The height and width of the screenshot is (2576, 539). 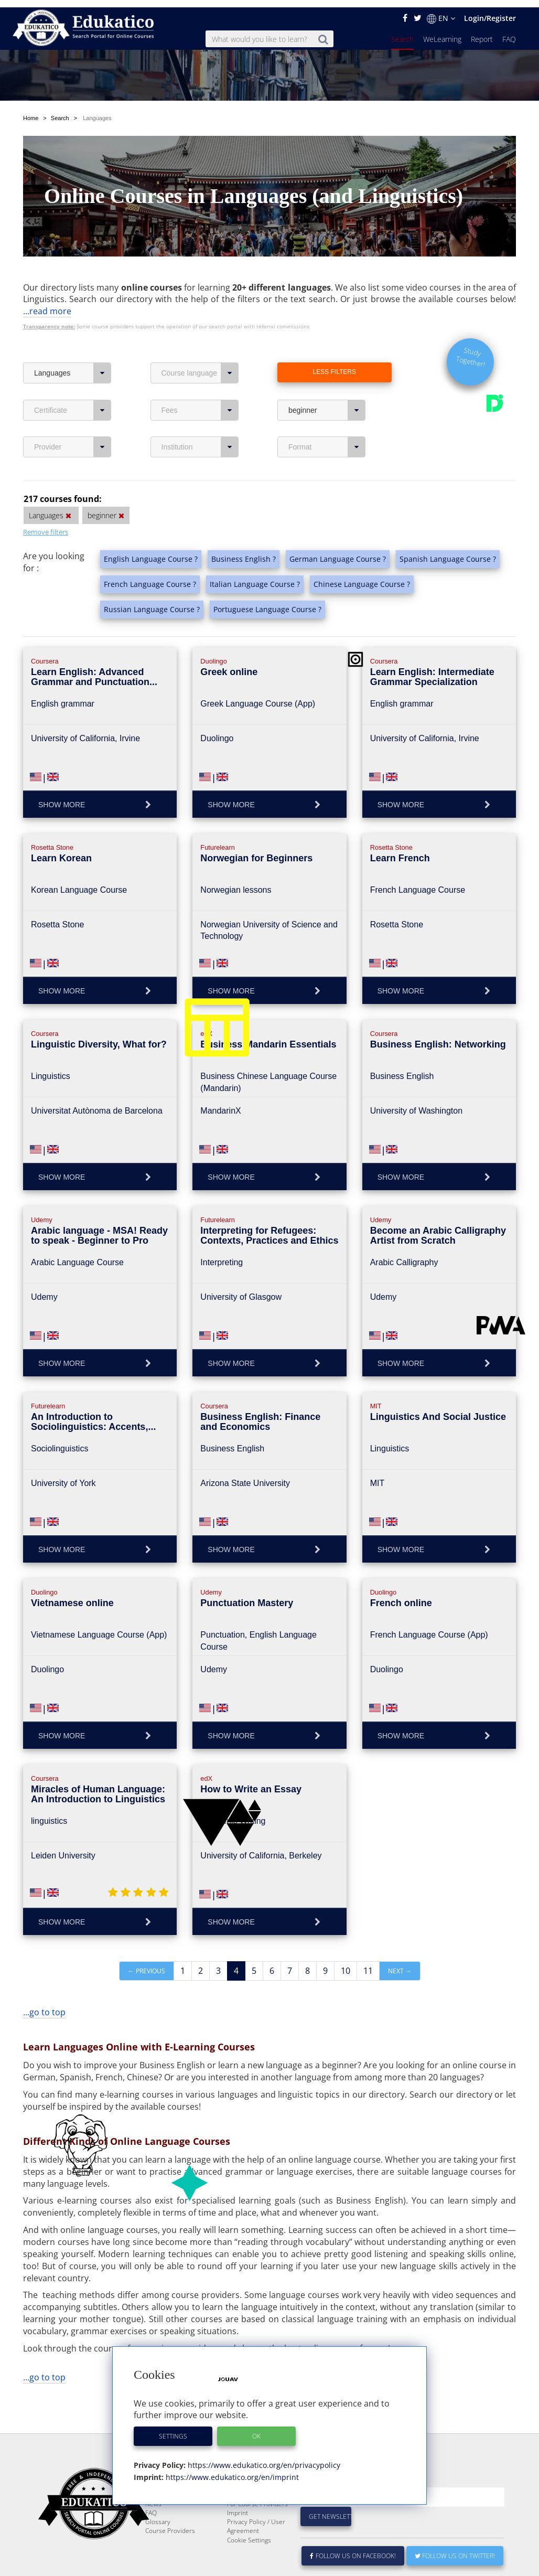 What do you see at coordinates (222, 1822) in the screenshot?
I see `WebGPU technology or API branding` at bounding box center [222, 1822].